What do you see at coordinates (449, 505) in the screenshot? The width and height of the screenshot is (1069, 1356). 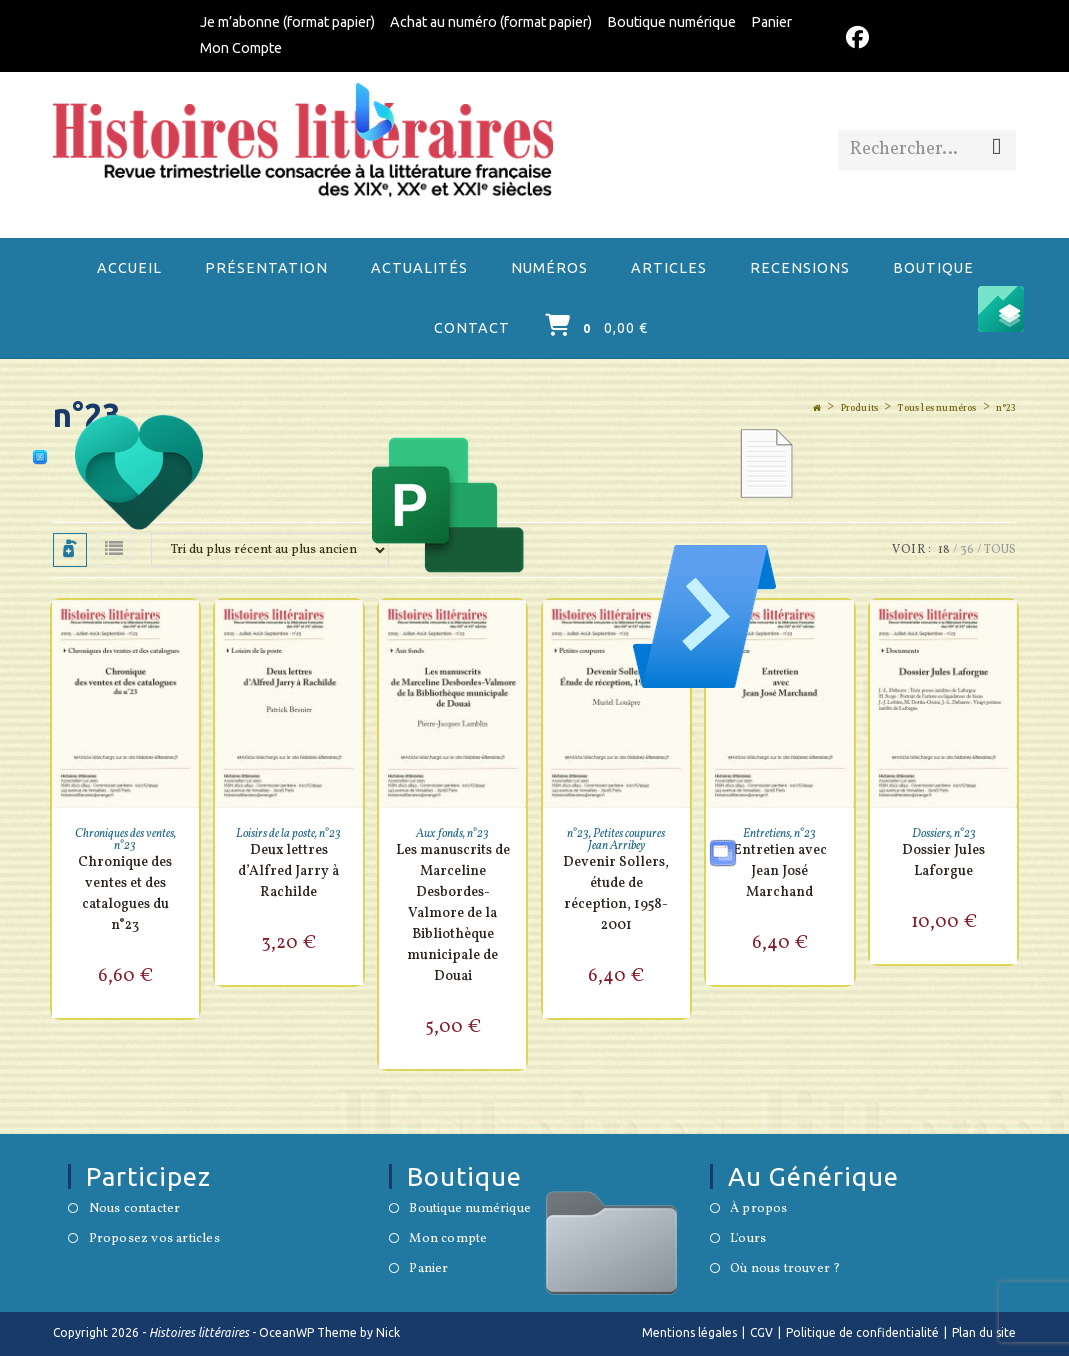 I see `open Microsoft Project application` at bounding box center [449, 505].